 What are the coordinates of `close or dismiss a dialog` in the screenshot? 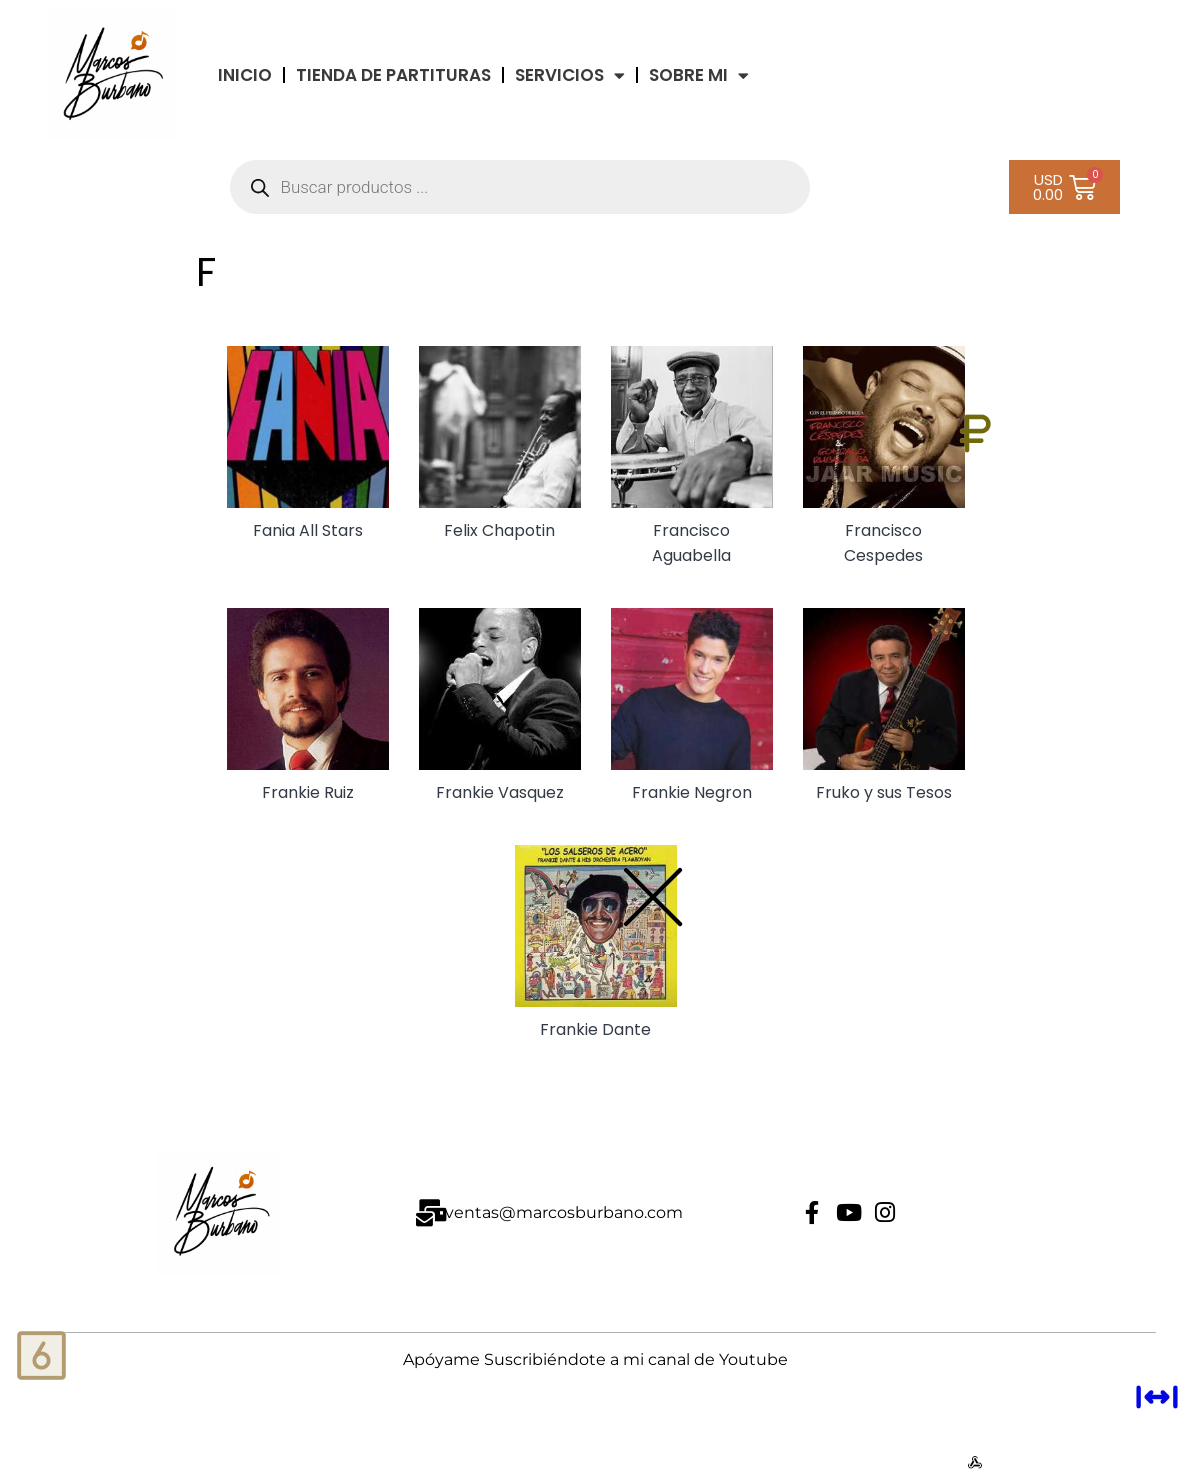 It's located at (653, 897).